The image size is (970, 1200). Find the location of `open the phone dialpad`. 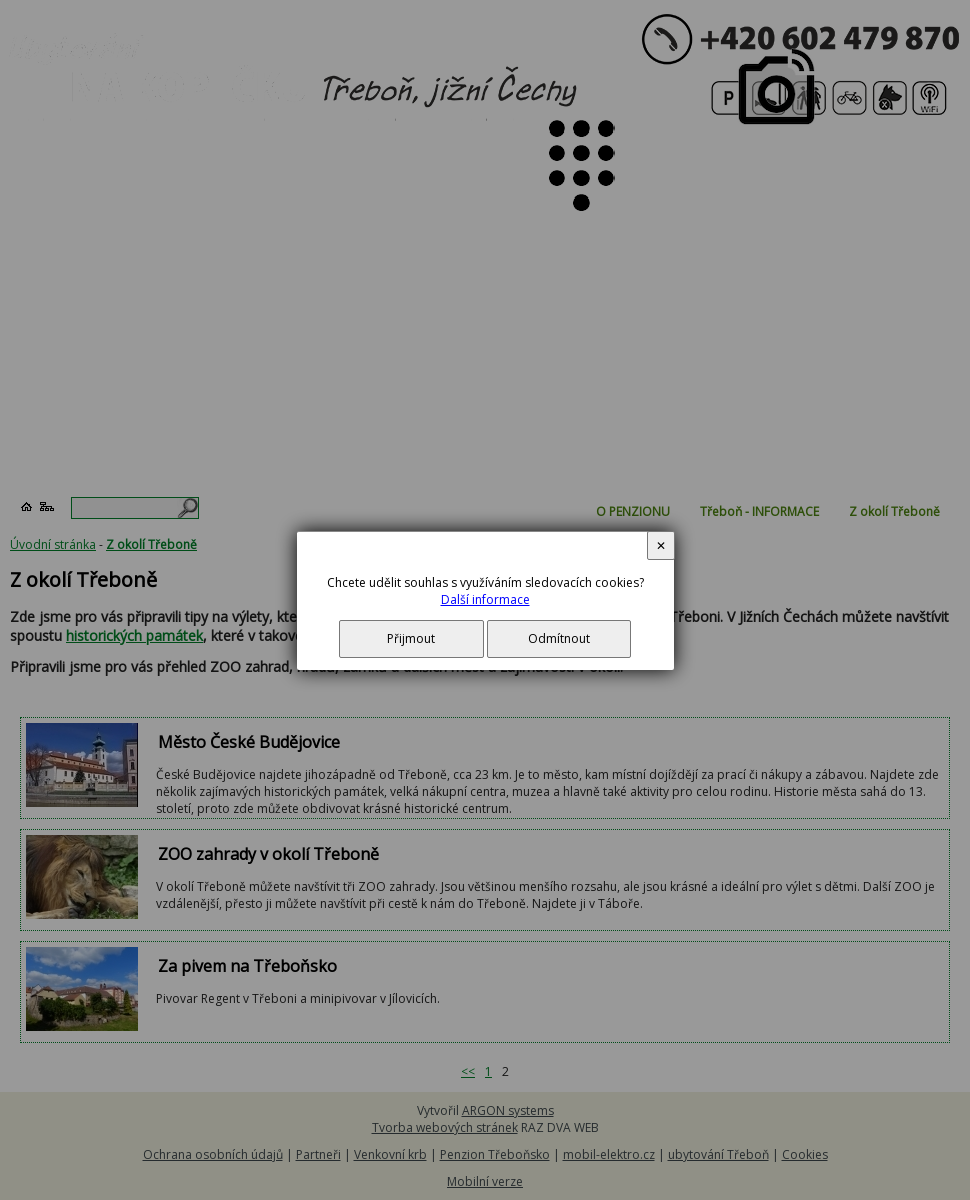

open the phone dialpad is located at coordinates (581, 165).